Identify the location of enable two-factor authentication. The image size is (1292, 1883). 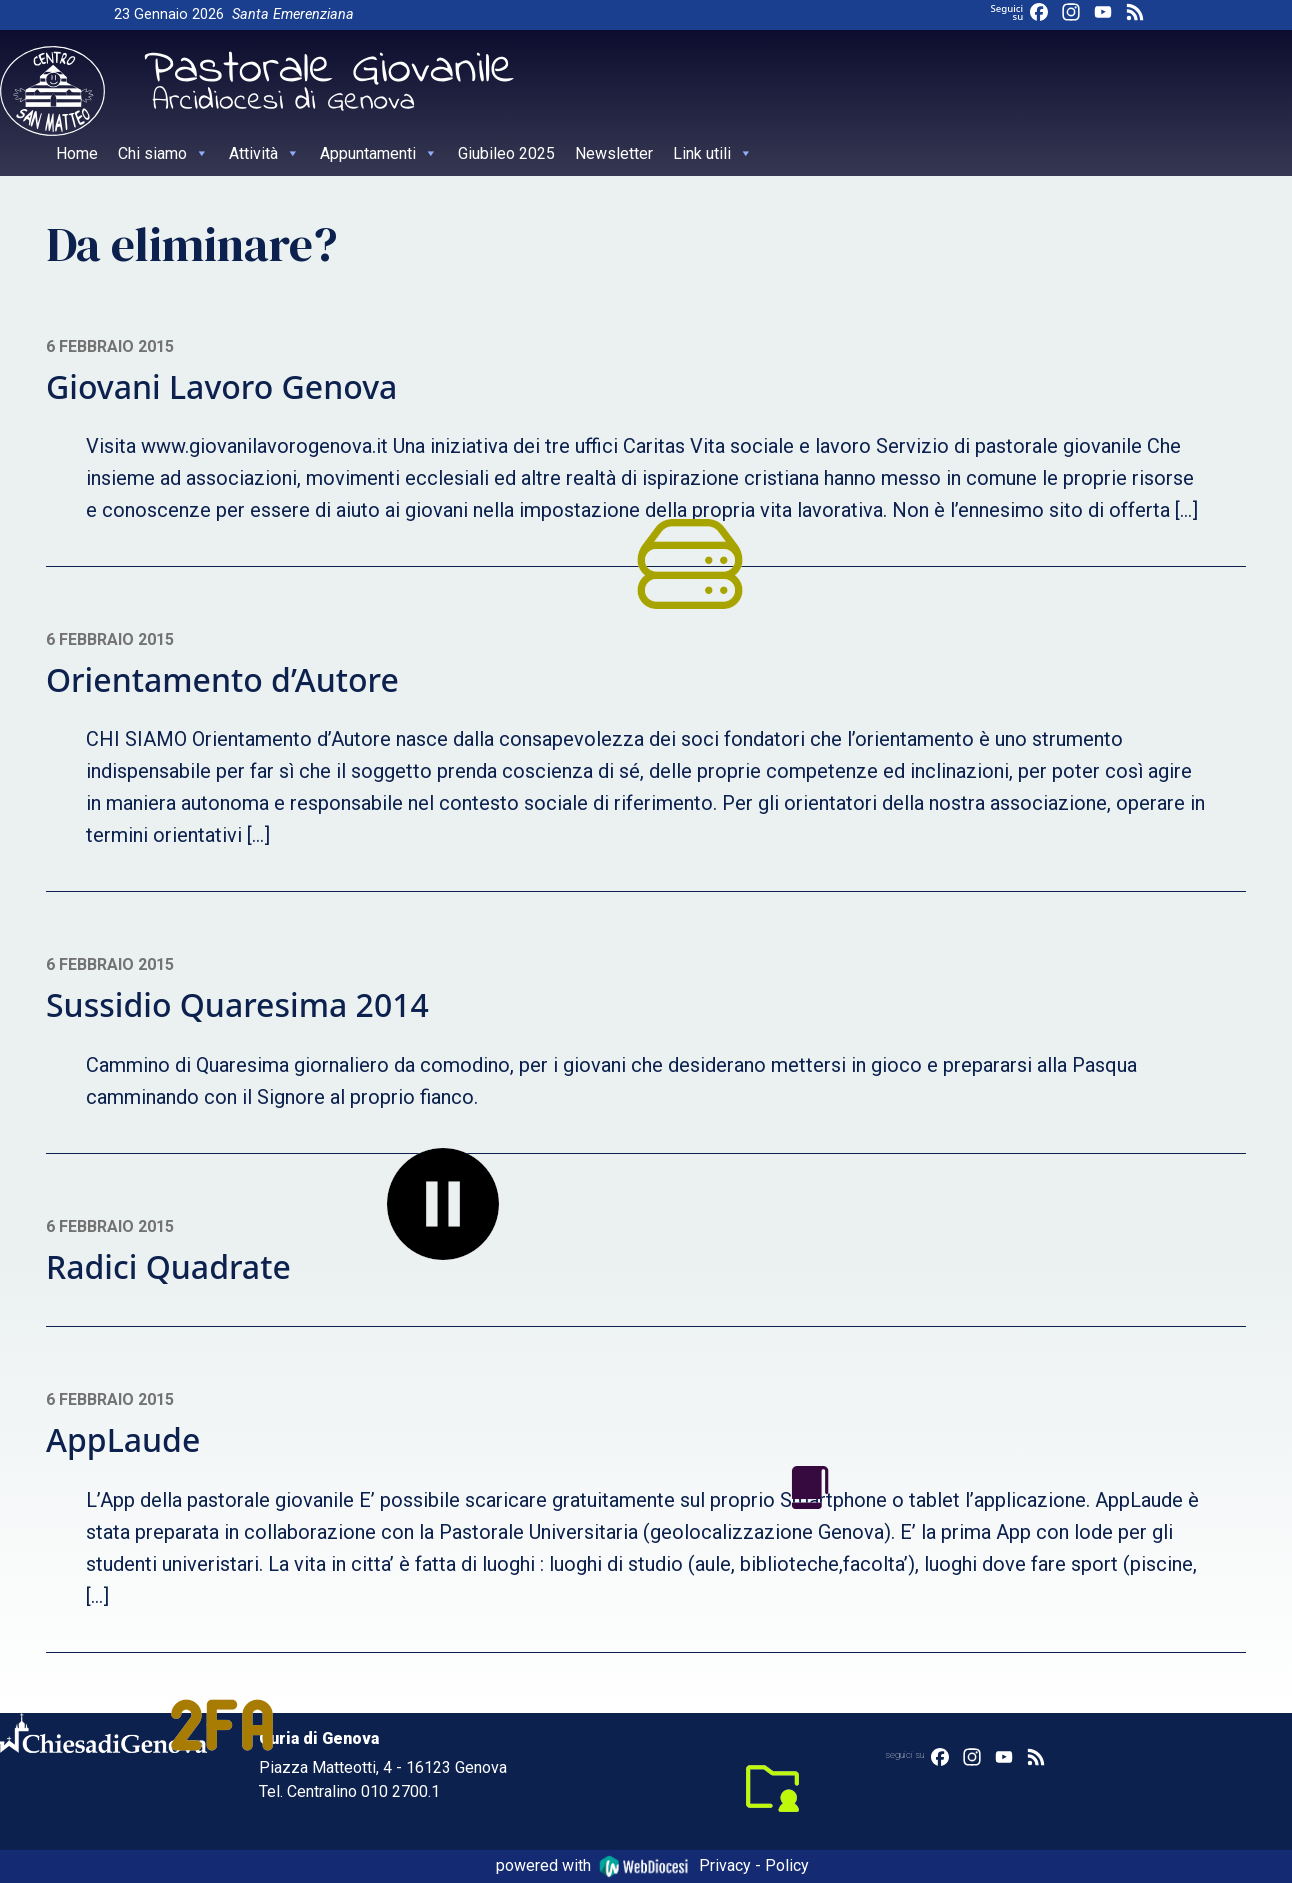
(222, 1725).